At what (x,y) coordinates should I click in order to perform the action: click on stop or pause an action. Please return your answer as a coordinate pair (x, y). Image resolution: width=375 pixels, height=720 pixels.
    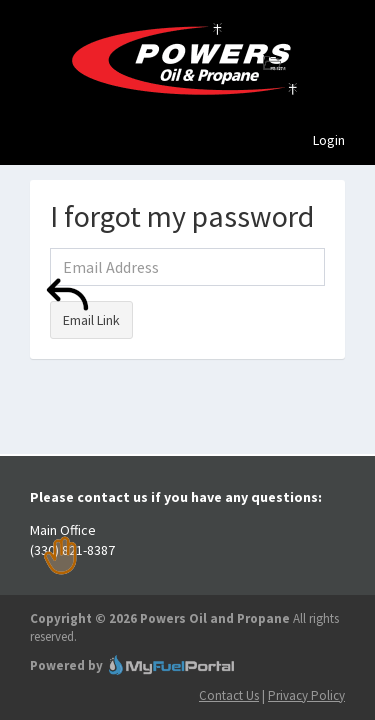
    Looking at the image, I should click on (61, 555).